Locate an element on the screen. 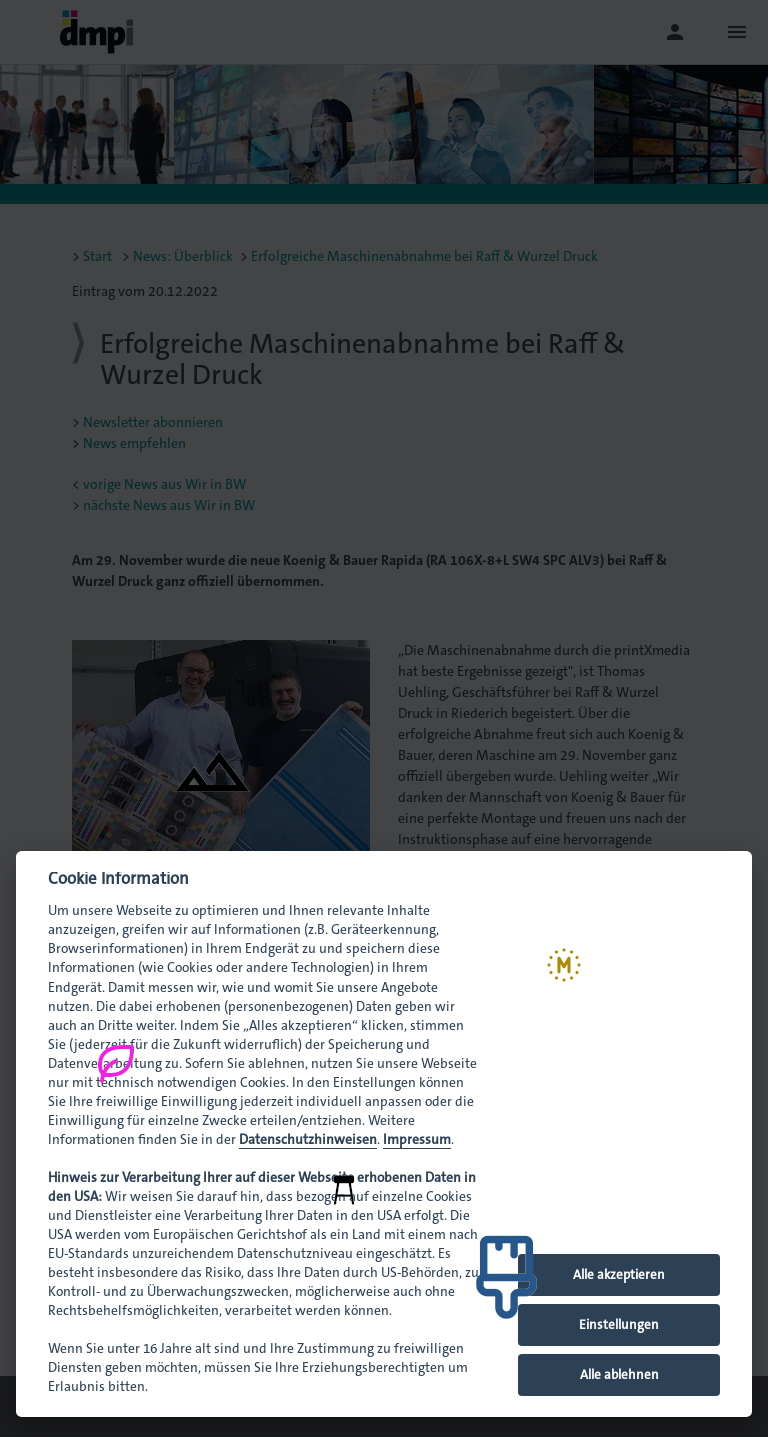  view landscape orientation photos is located at coordinates (212, 771).